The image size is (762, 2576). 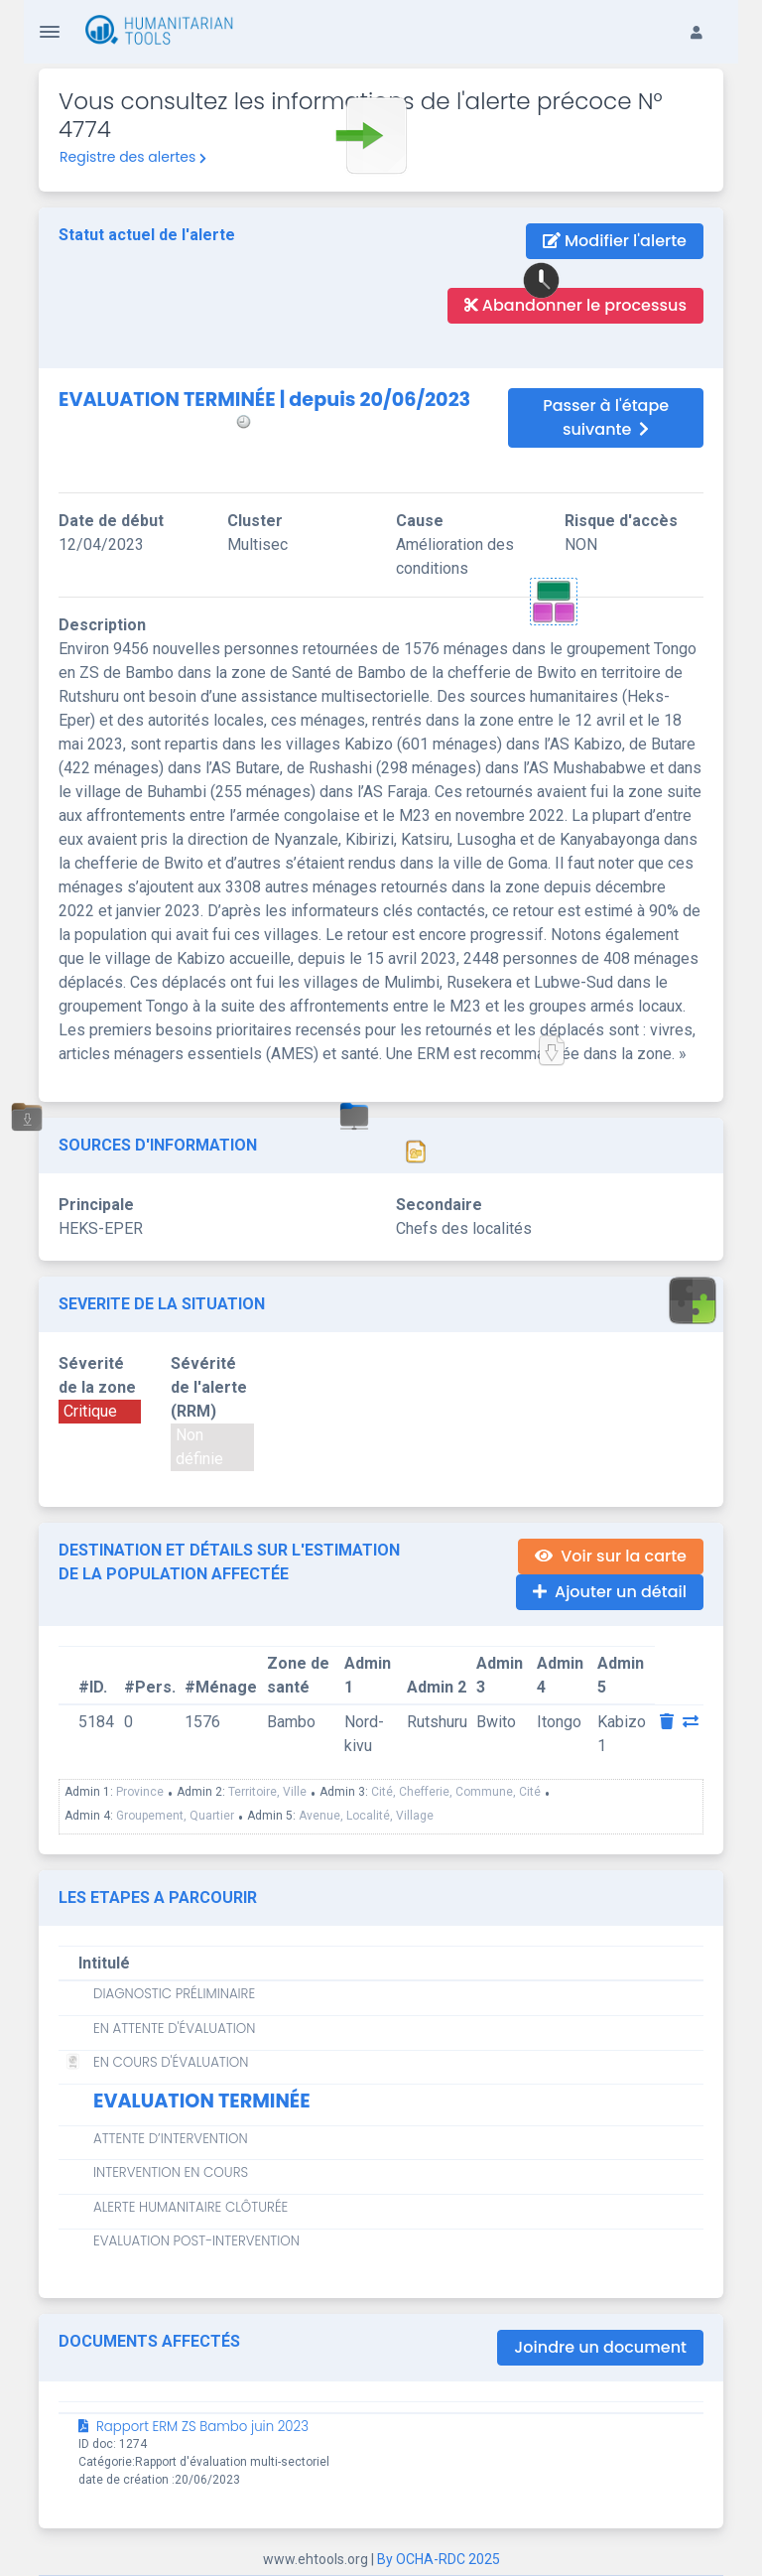 I want to click on open downloads folder, so click(x=27, y=1117).